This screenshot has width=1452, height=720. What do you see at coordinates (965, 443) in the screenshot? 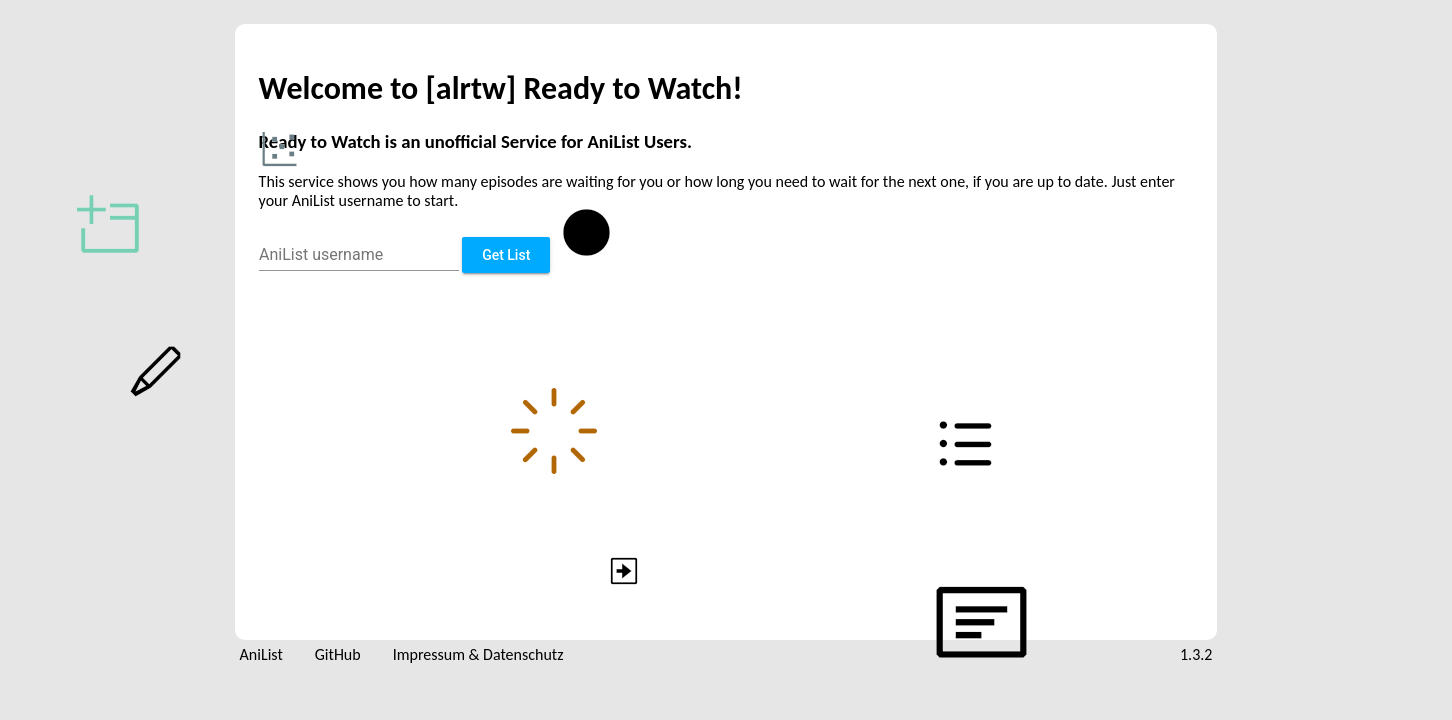
I see `view items as a bulleted list` at bounding box center [965, 443].